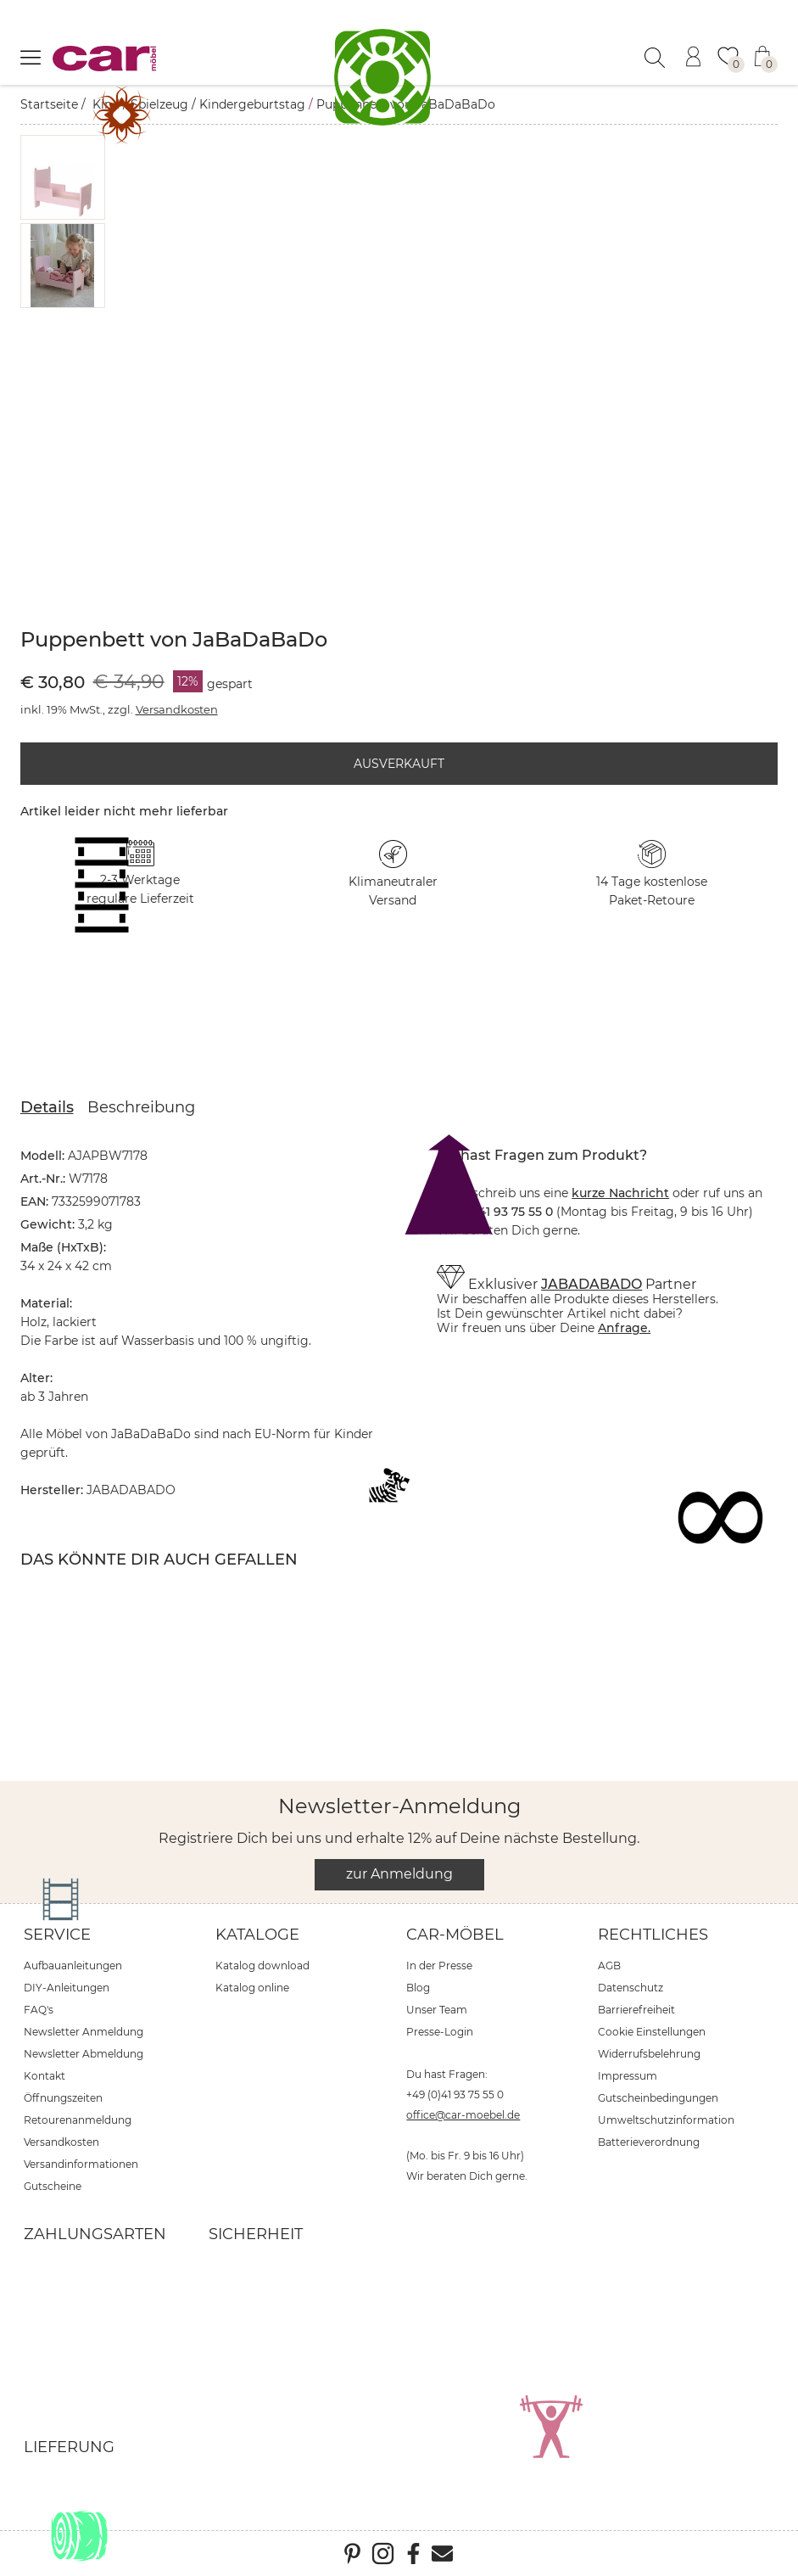  Describe the element at coordinates (720, 1517) in the screenshot. I see `indicates unlimited or infinite quantity` at that location.